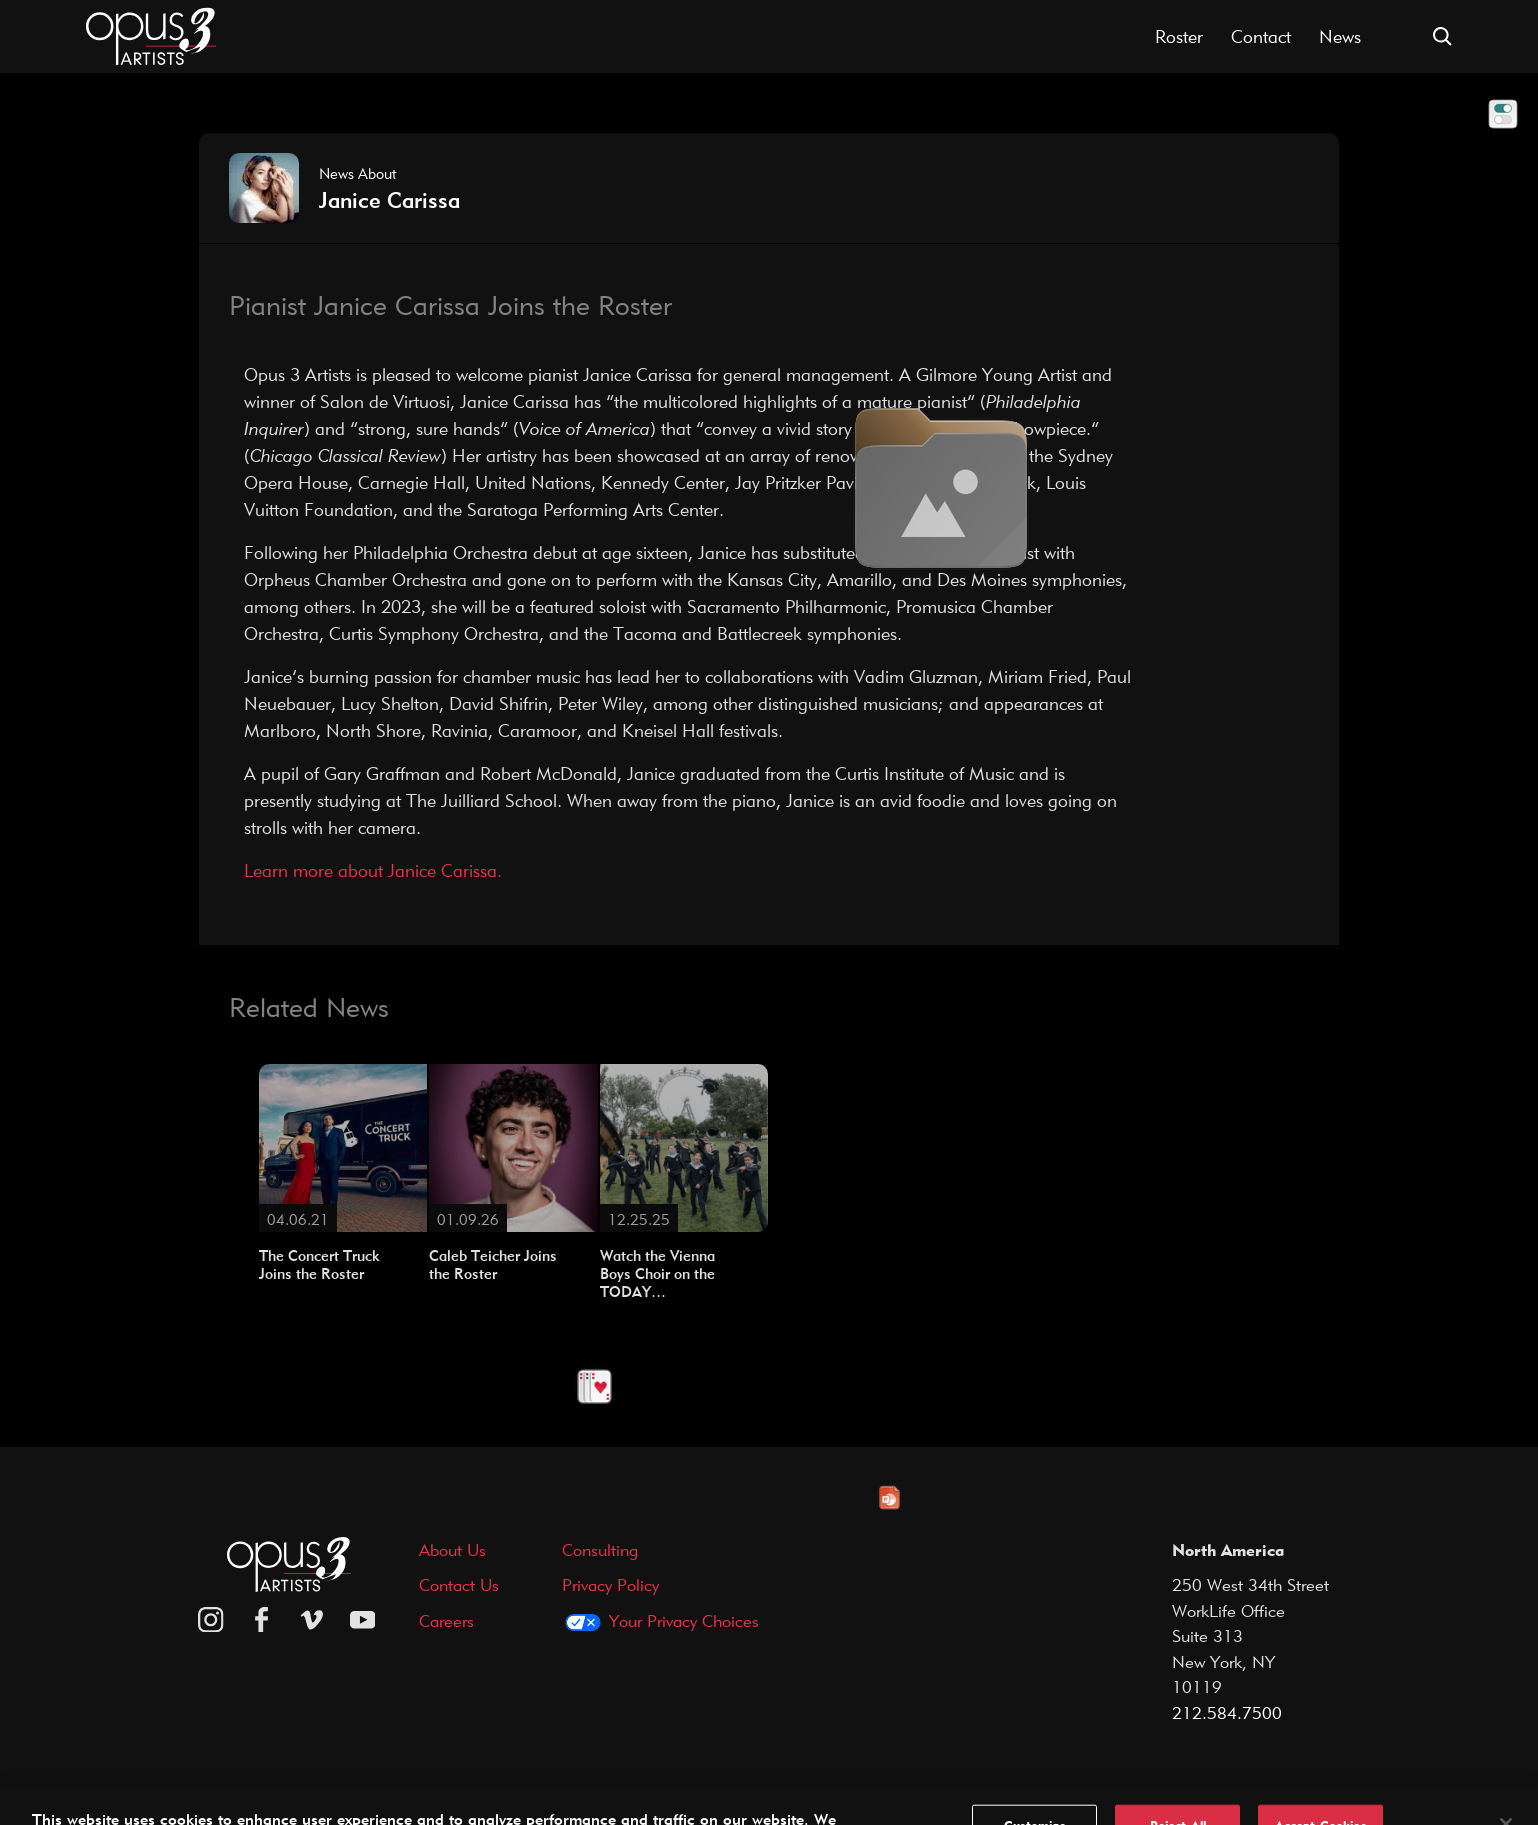 The image size is (1538, 1825). Describe the element at coordinates (889, 1497) in the screenshot. I see `a PowerPoint slideshow file` at that location.